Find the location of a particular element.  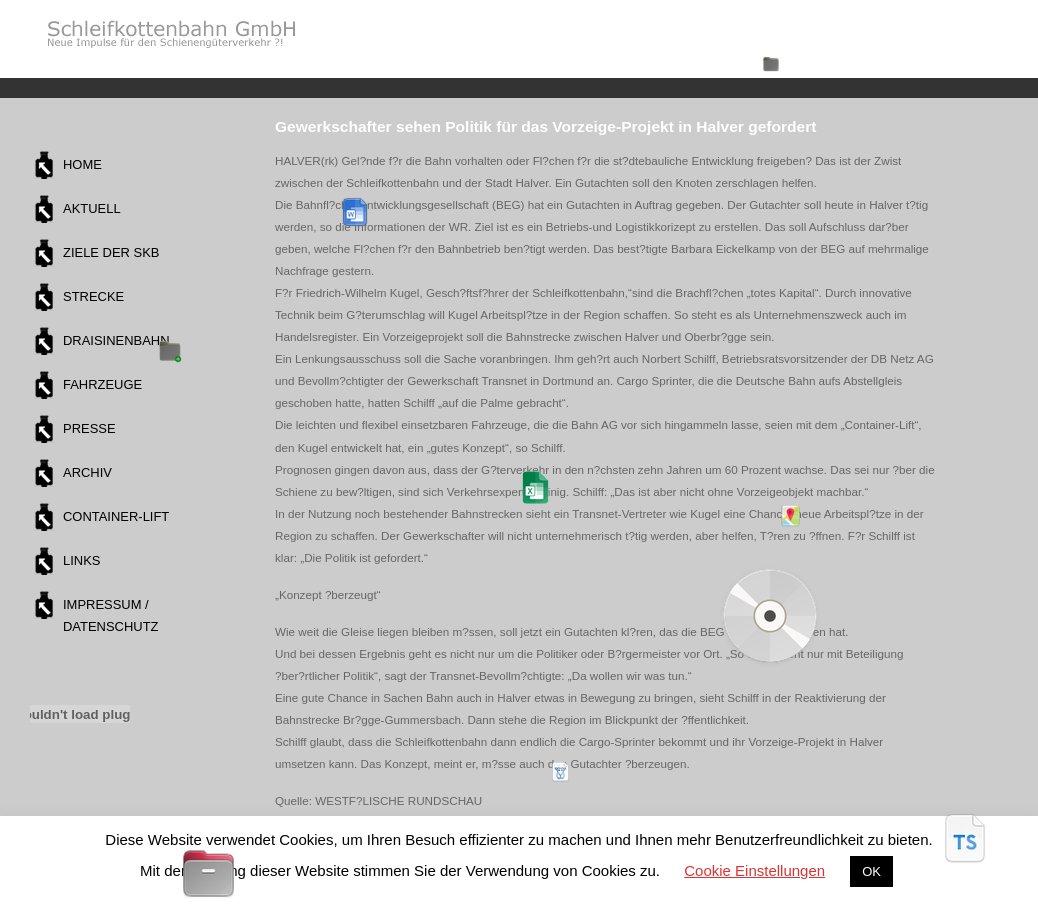

open a google earth location file is located at coordinates (790, 515).